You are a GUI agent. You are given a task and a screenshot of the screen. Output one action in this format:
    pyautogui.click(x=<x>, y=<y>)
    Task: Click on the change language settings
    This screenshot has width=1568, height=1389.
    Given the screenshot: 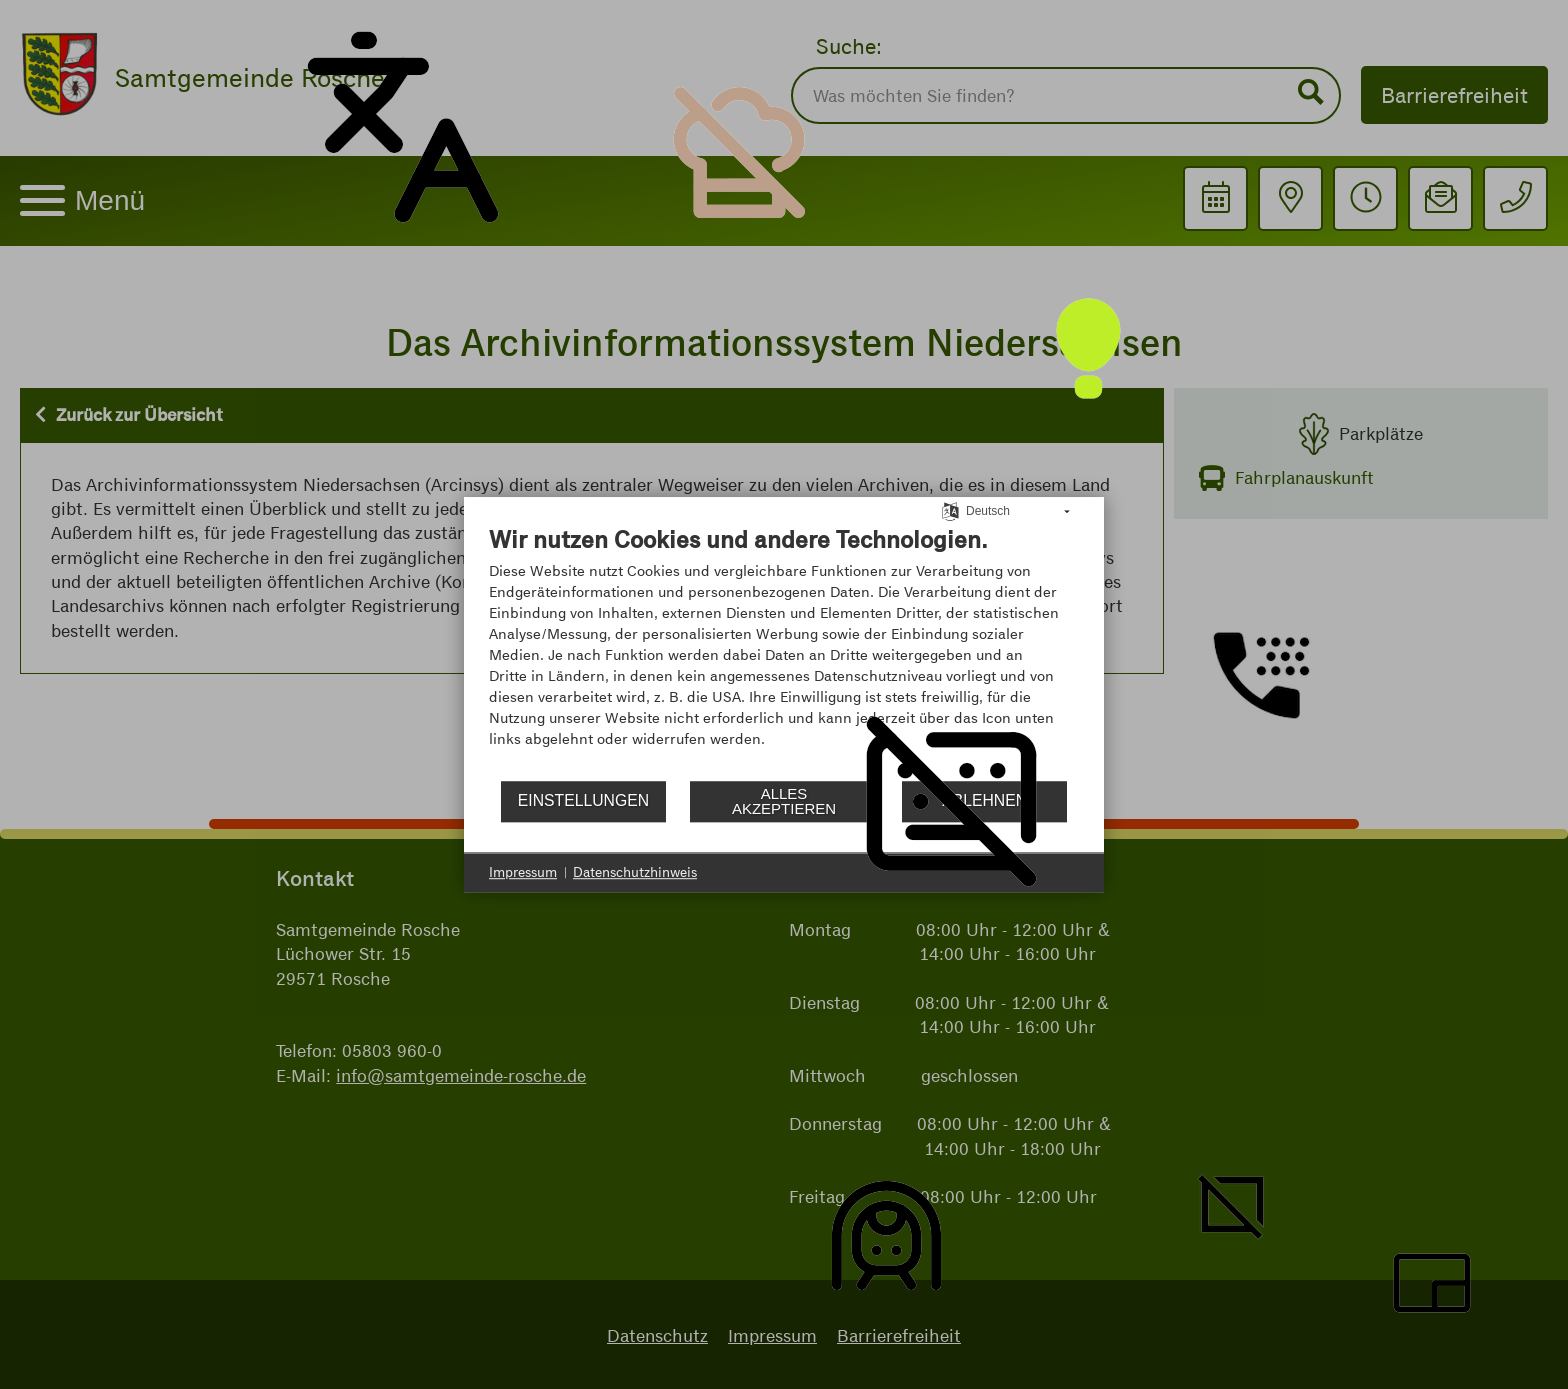 What is the action you would take?
    pyautogui.click(x=403, y=127)
    